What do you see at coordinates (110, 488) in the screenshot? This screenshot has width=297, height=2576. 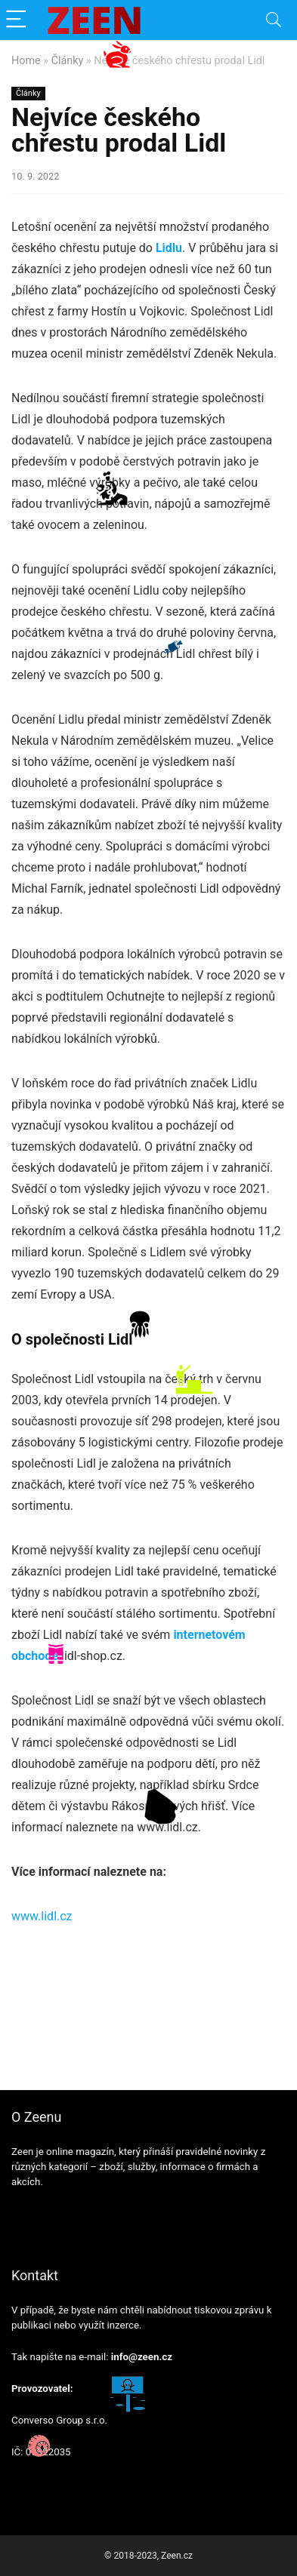 I see `strength tarot card icon` at bounding box center [110, 488].